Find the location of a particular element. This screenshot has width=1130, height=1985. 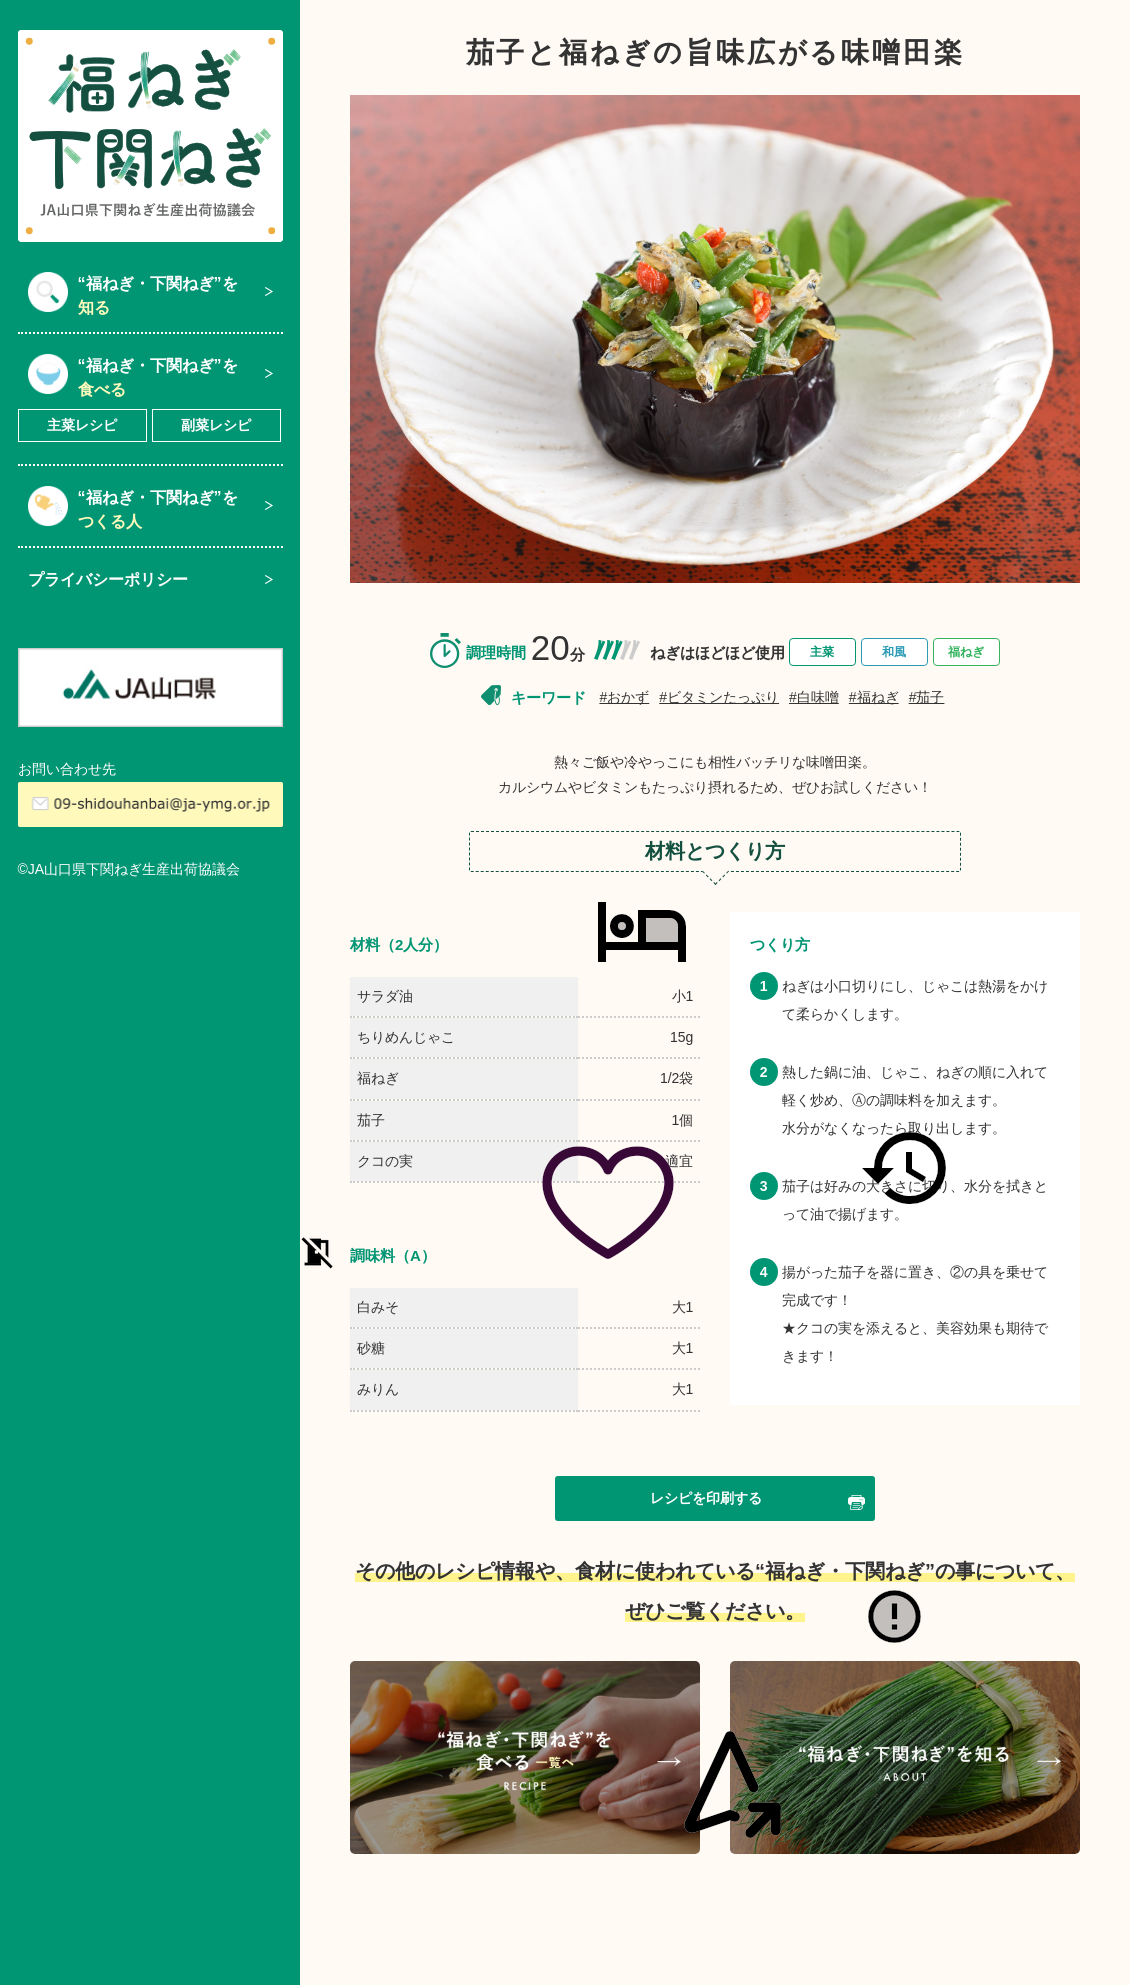

find nearby hotels or accommodations is located at coordinates (642, 930).